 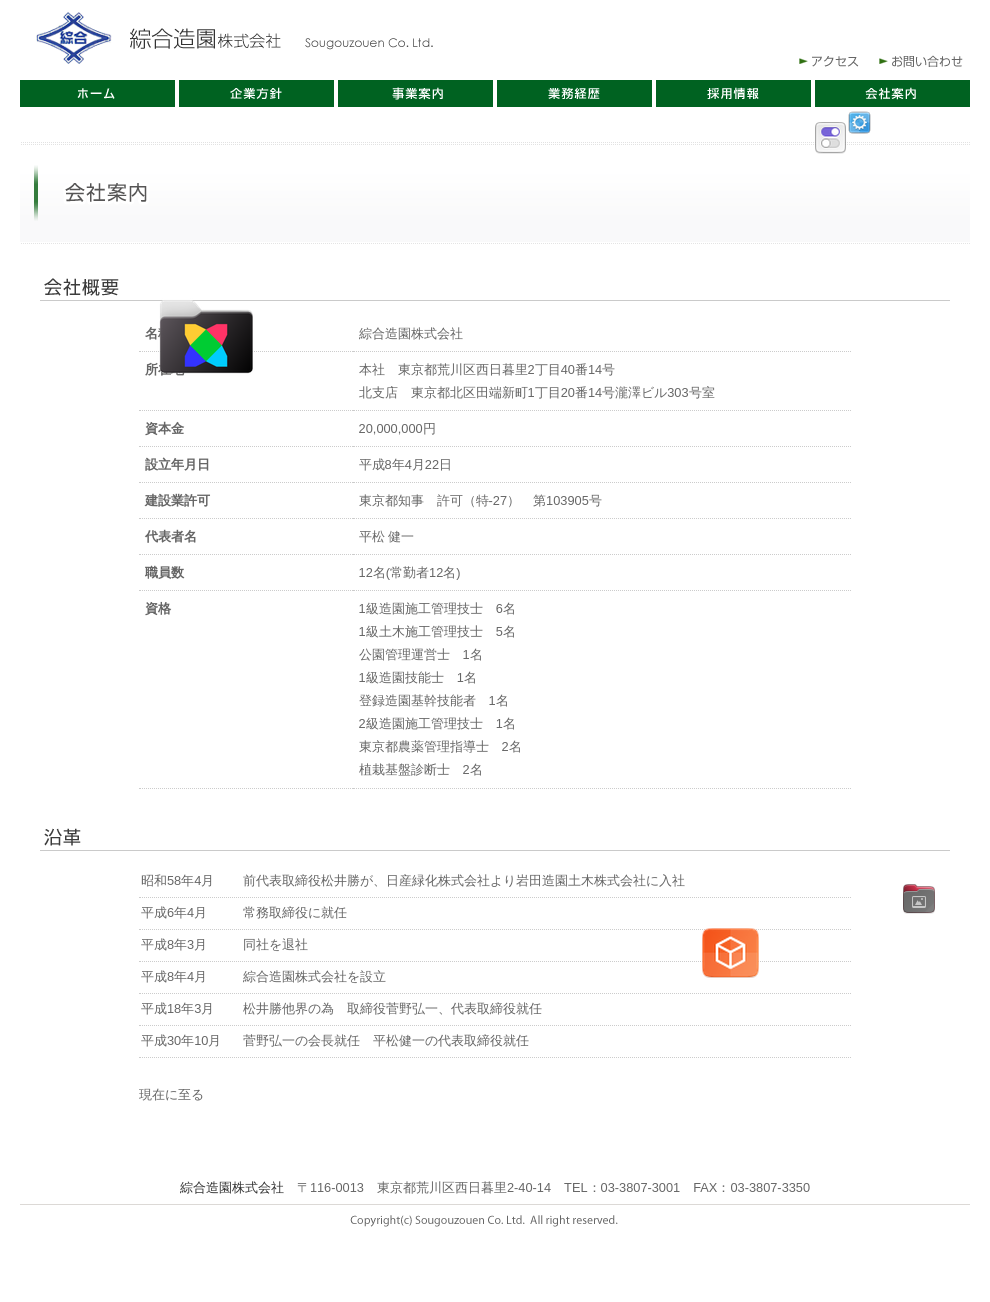 What do you see at coordinates (206, 339) in the screenshot?
I see `folder containing haxe flixel game engine projects` at bounding box center [206, 339].